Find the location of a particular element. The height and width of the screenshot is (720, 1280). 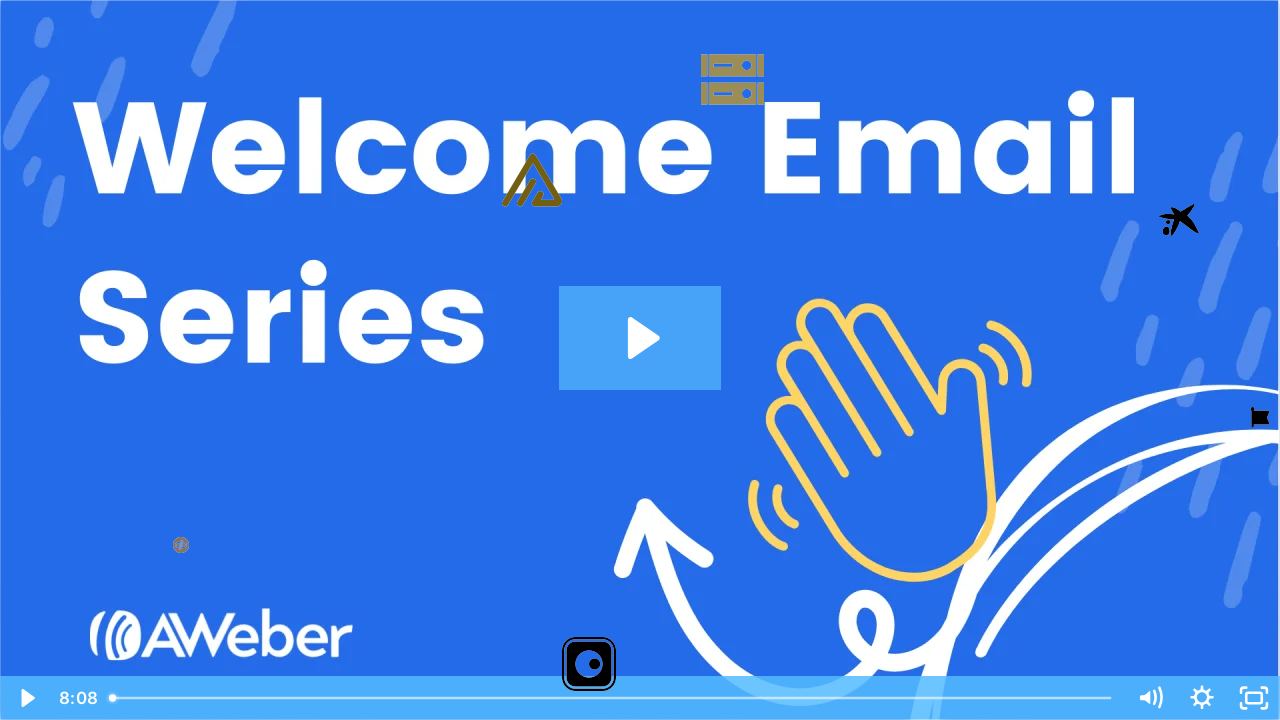

ariakit brand logo is located at coordinates (589, 664).